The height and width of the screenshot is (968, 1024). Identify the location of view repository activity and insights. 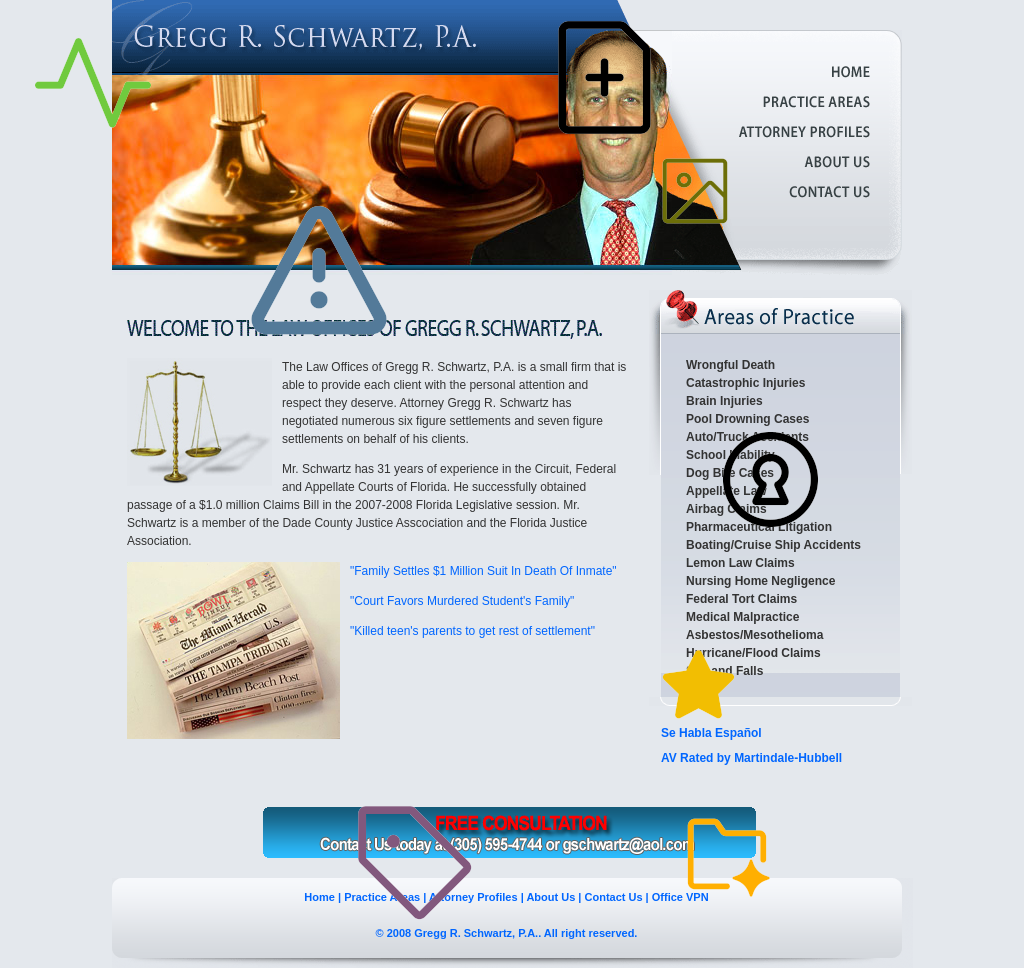
(93, 84).